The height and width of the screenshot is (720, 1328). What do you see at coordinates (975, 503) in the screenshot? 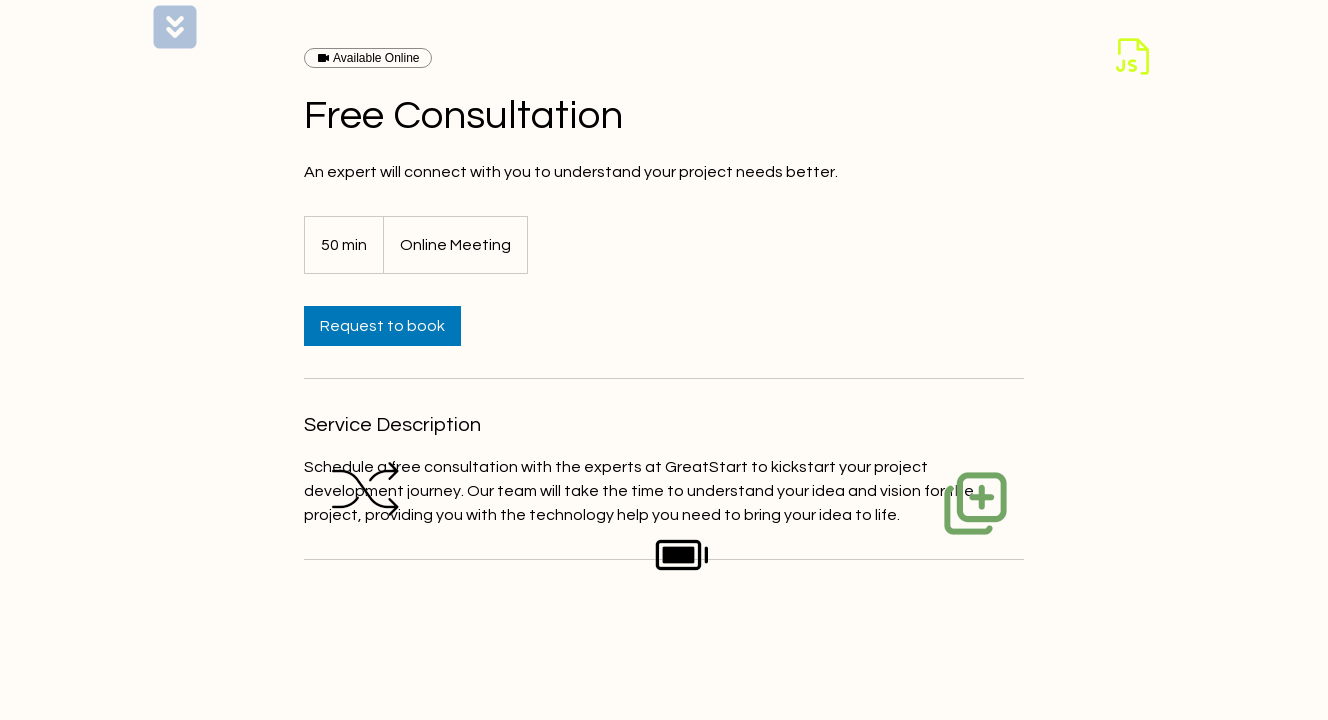
I see `add a new item to your library` at bounding box center [975, 503].